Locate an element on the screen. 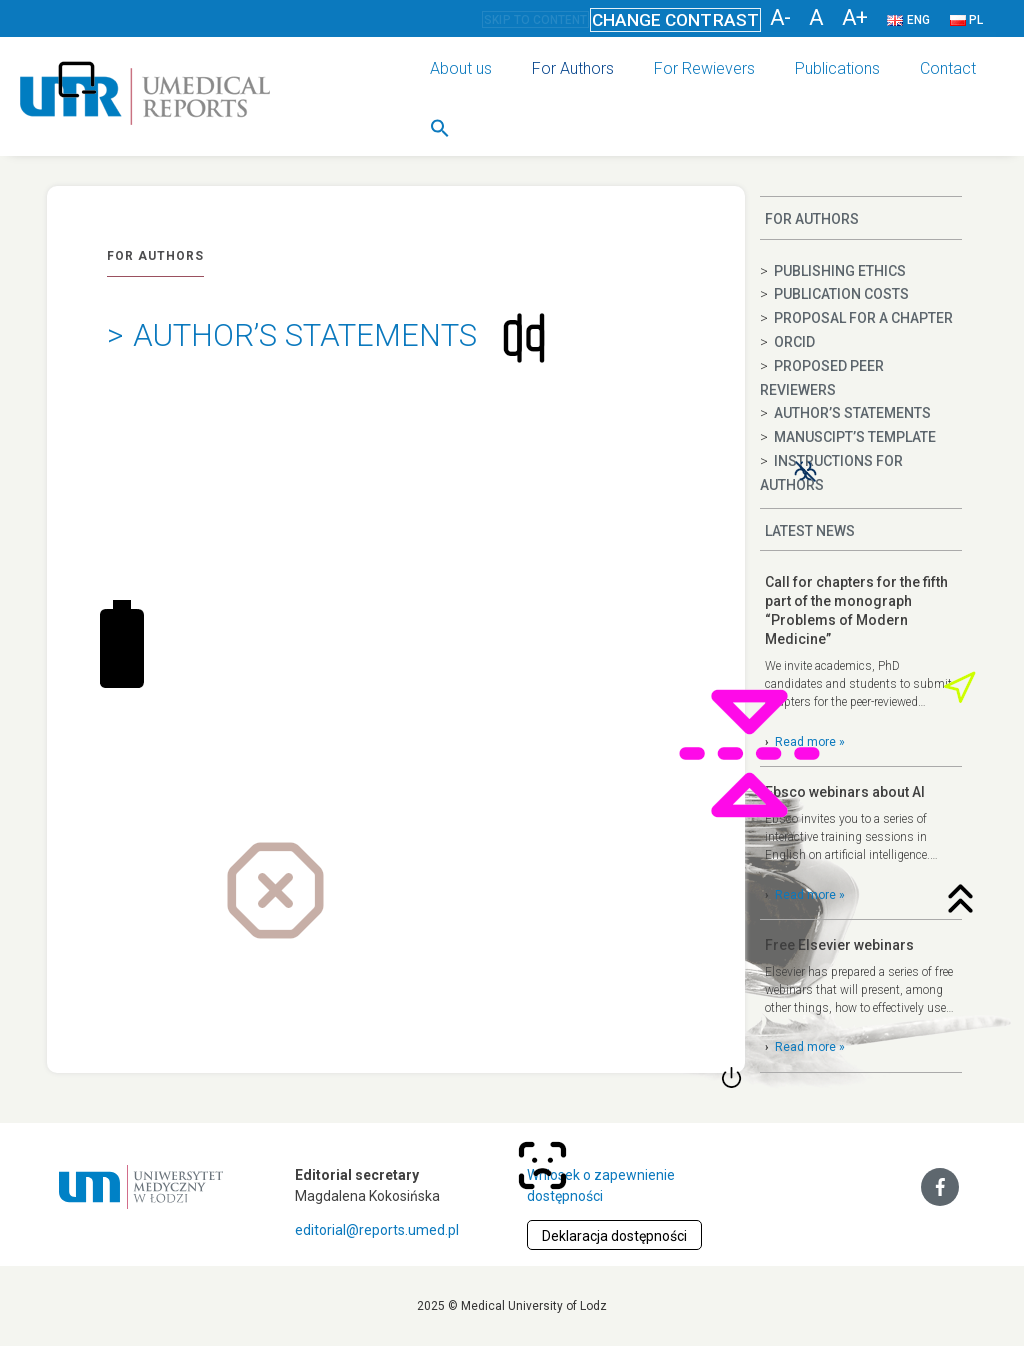 Image resolution: width=1024 pixels, height=1346 pixels. stop or cancel an action is located at coordinates (275, 890).